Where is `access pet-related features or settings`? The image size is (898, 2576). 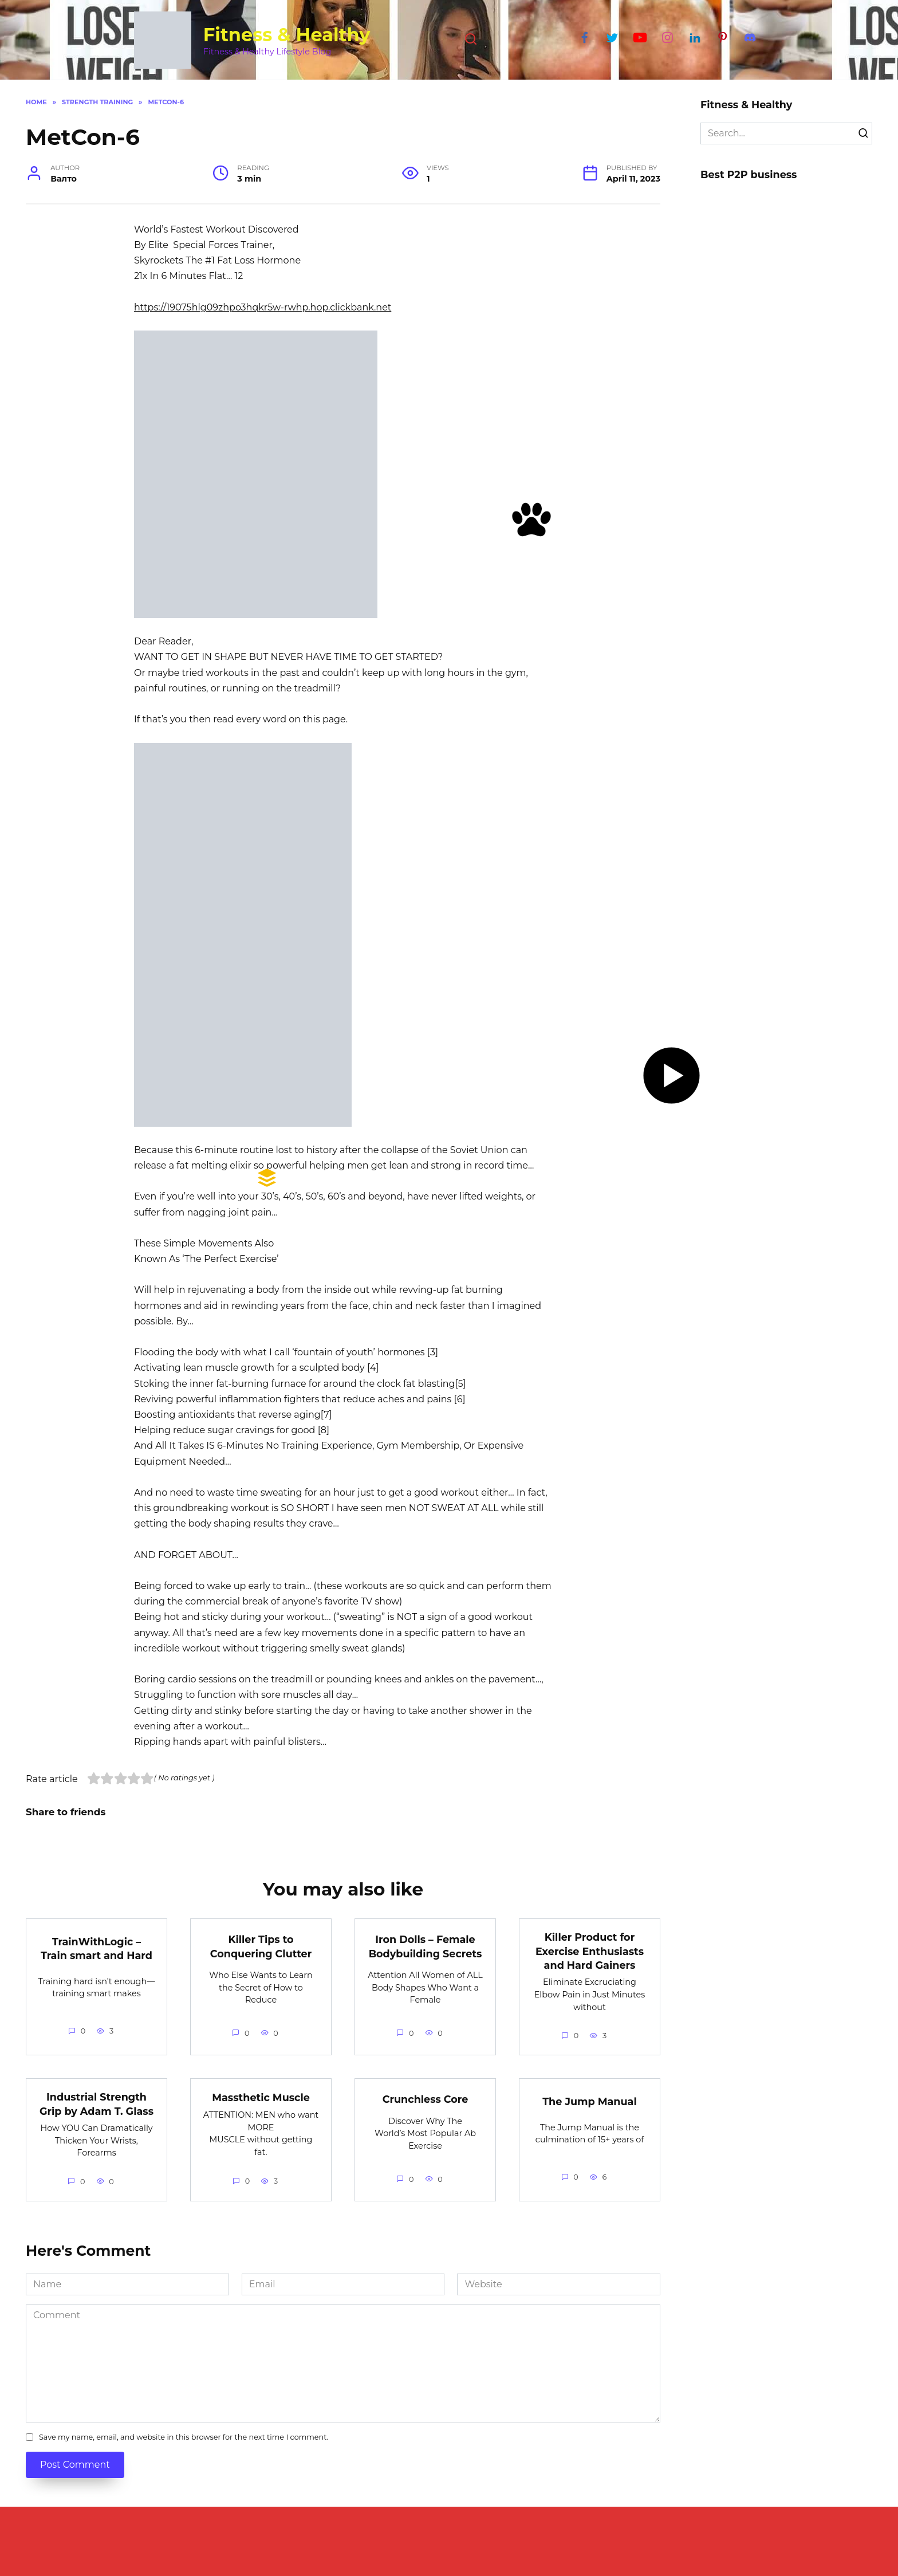
access pet-related features or settings is located at coordinates (531, 520).